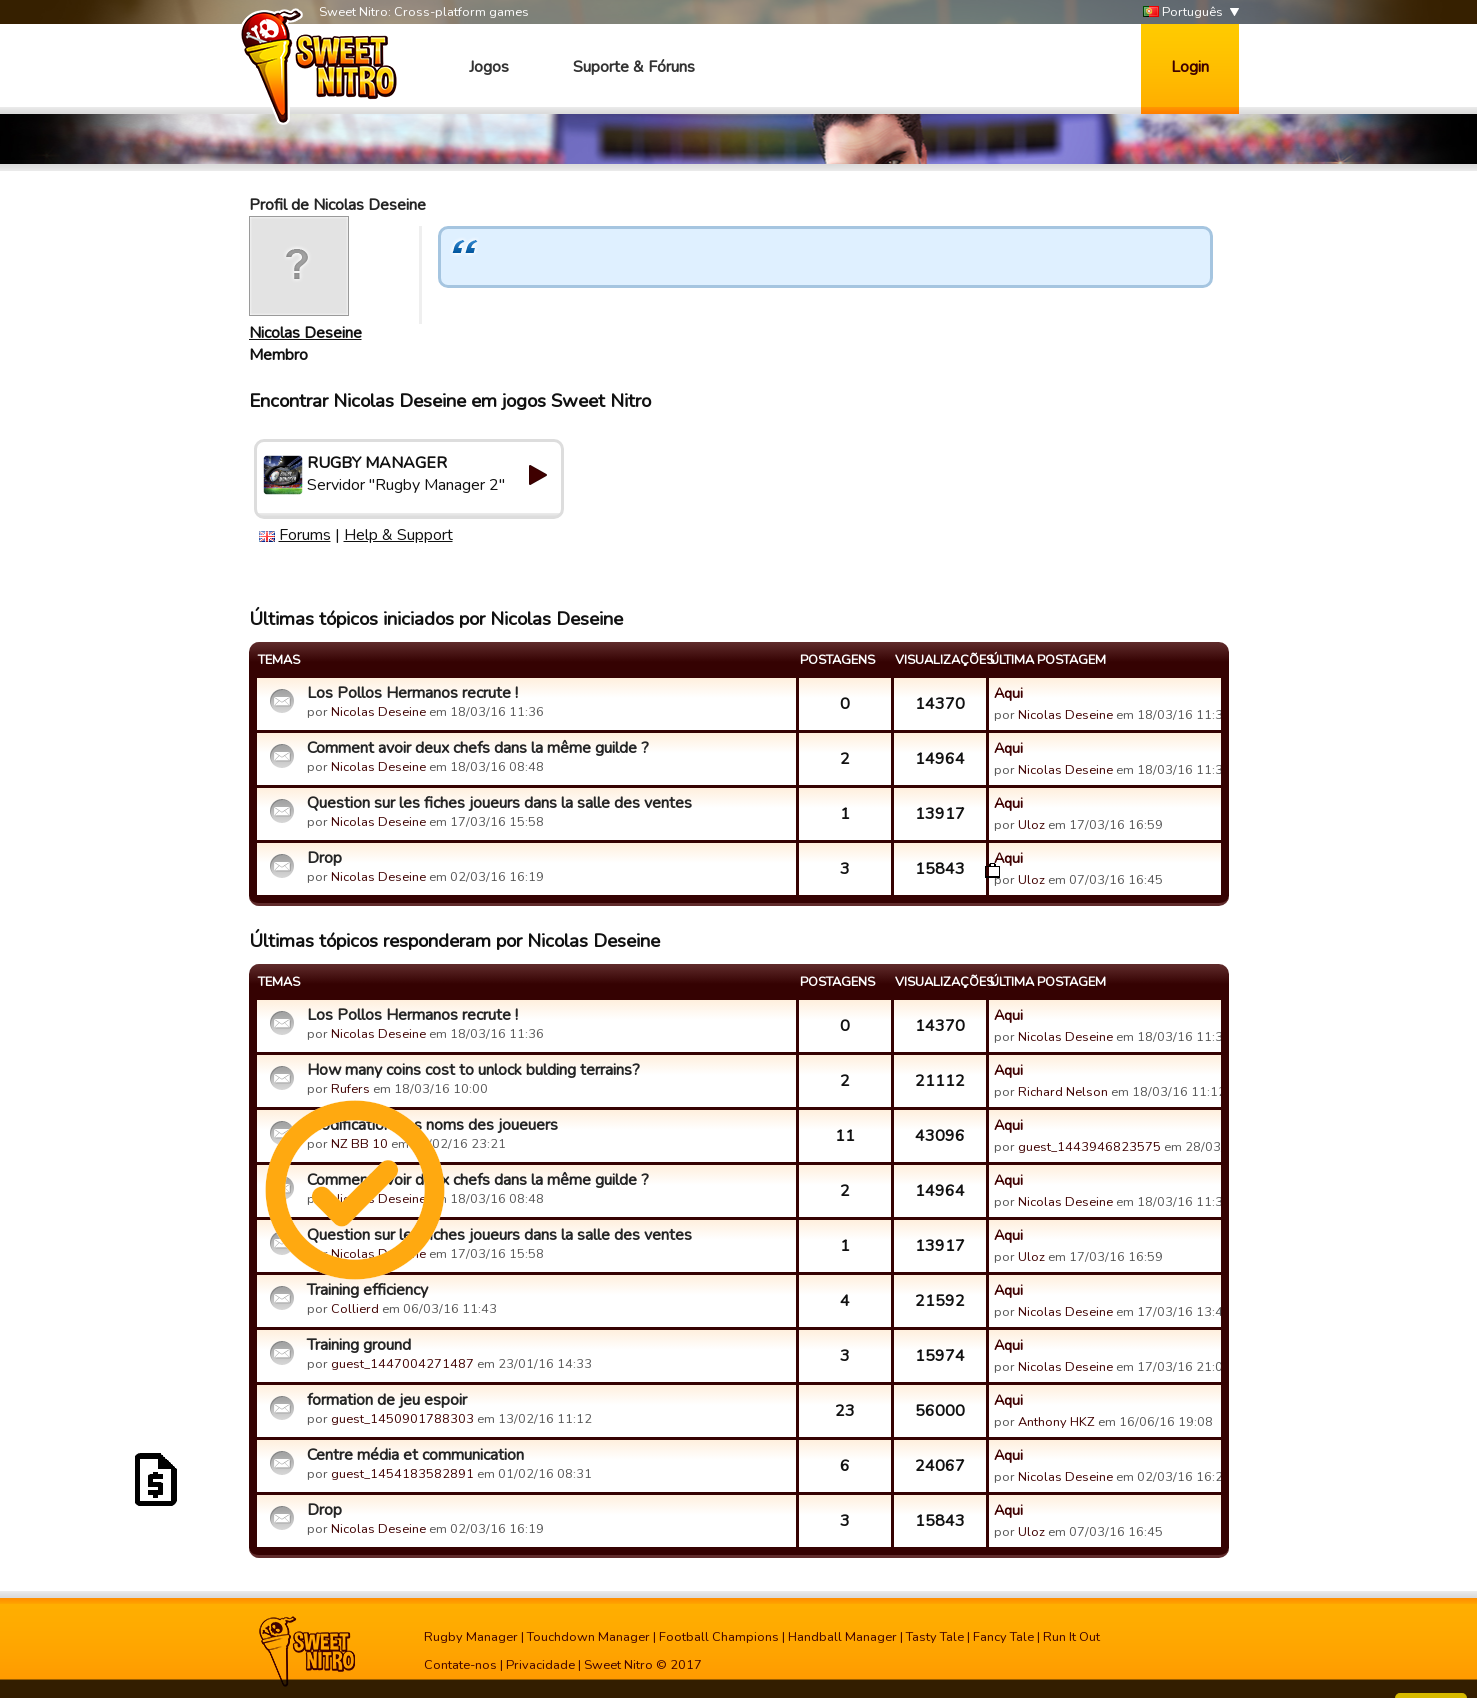 The width and height of the screenshot is (1477, 1698). Describe the element at coordinates (355, 1190) in the screenshot. I see `confirms a successful action or completion` at that location.